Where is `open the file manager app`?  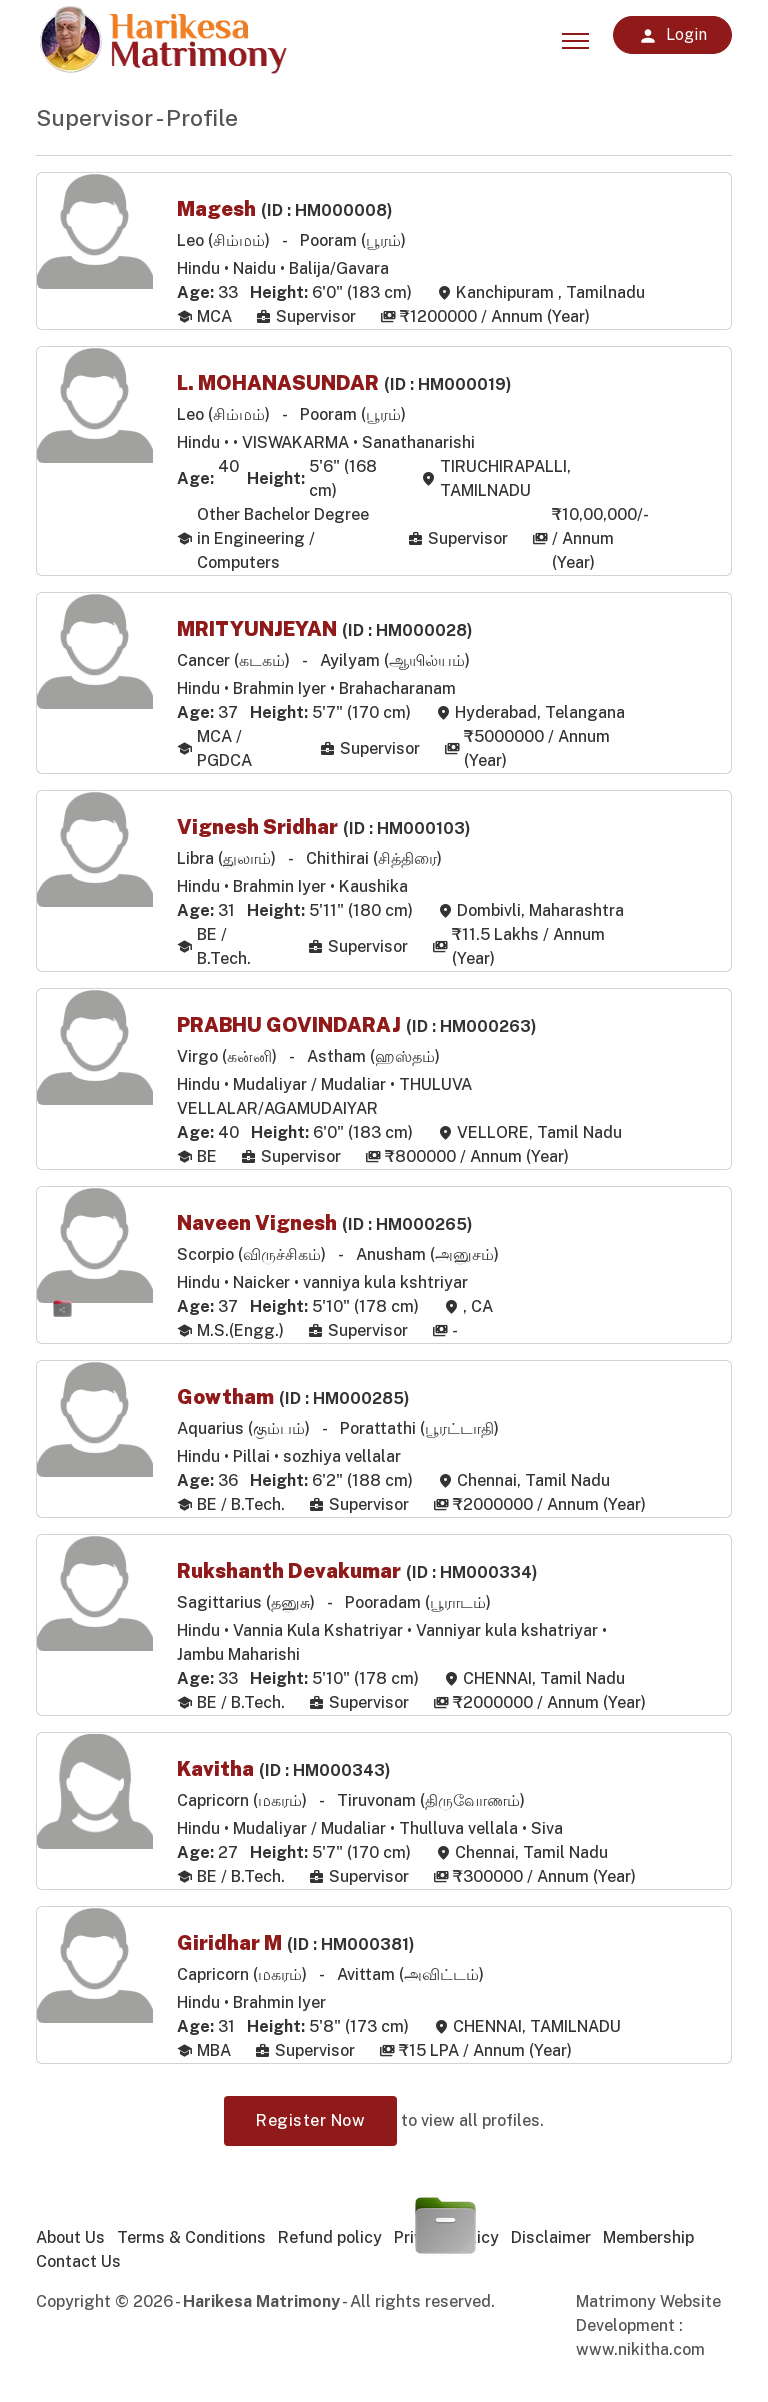 open the file manager app is located at coordinates (445, 2225).